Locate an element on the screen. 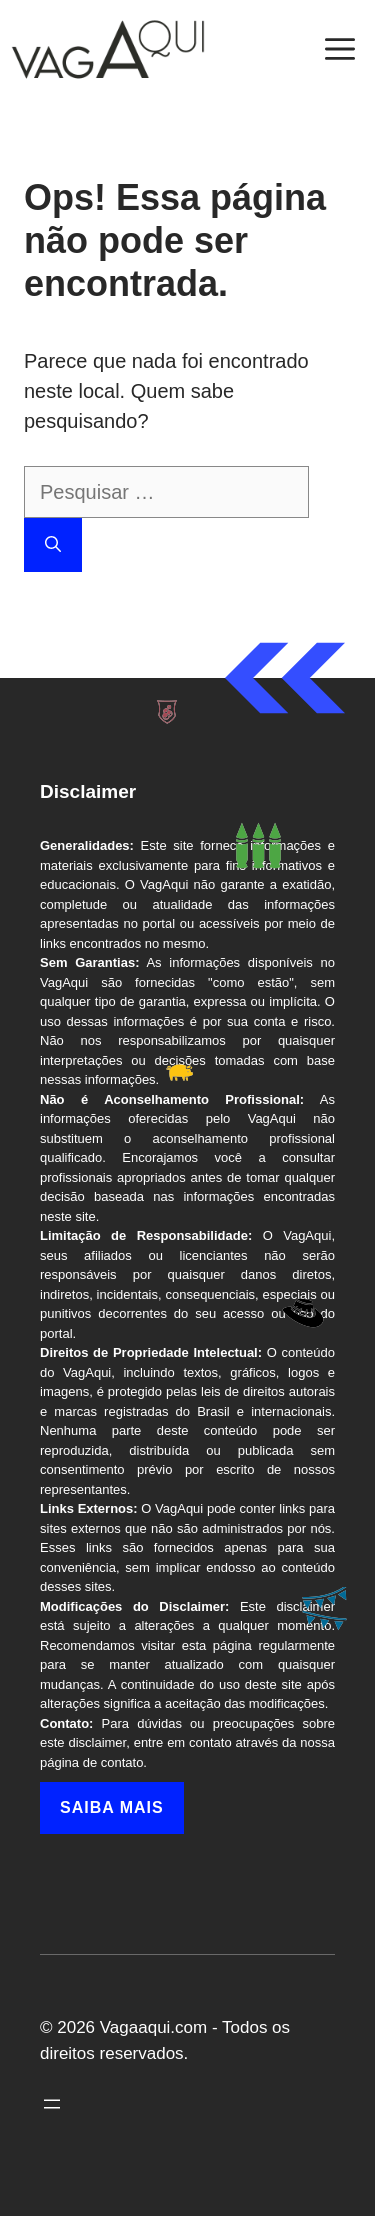 The height and width of the screenshot is (2216, 375). indicates a celebration or event is located at coordinates (324, 1608).